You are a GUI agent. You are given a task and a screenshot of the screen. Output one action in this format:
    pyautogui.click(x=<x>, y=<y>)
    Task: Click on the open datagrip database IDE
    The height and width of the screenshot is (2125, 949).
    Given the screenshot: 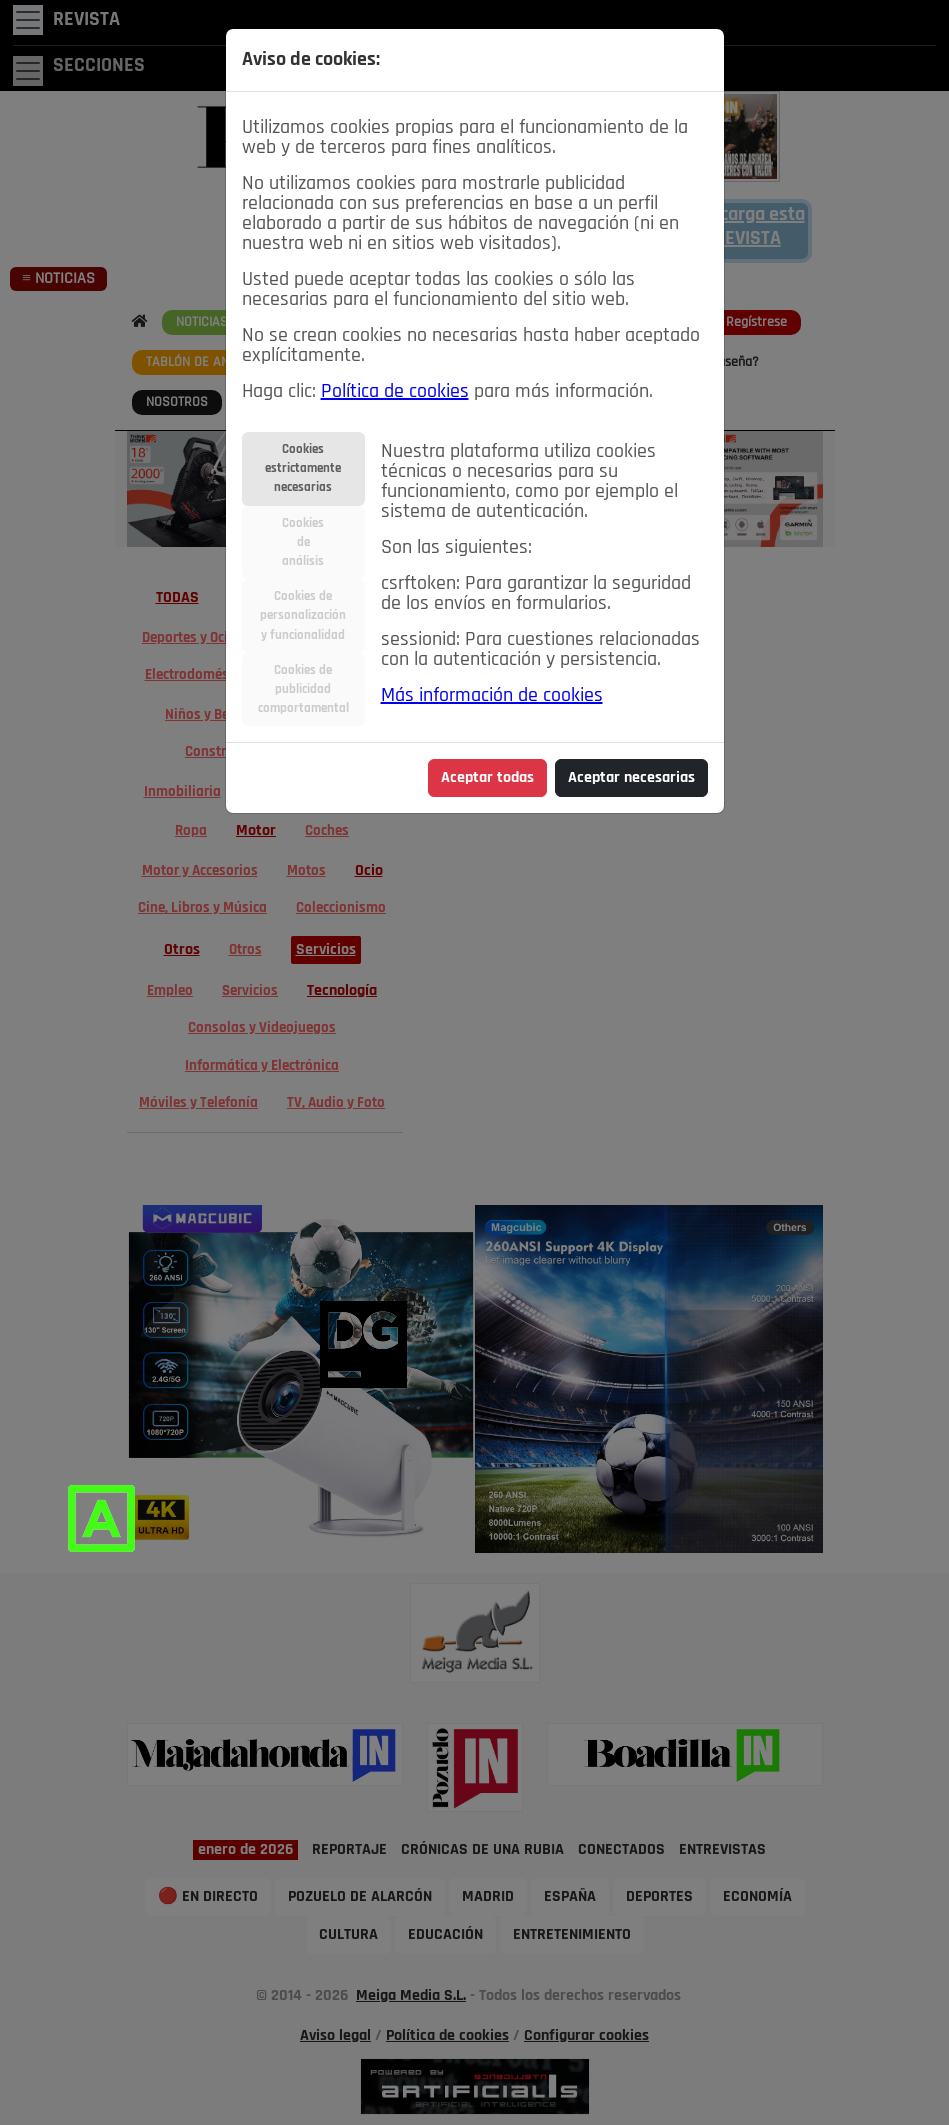 What is the action you would take?
    pyautogui.click(x=363, y=1344)
    